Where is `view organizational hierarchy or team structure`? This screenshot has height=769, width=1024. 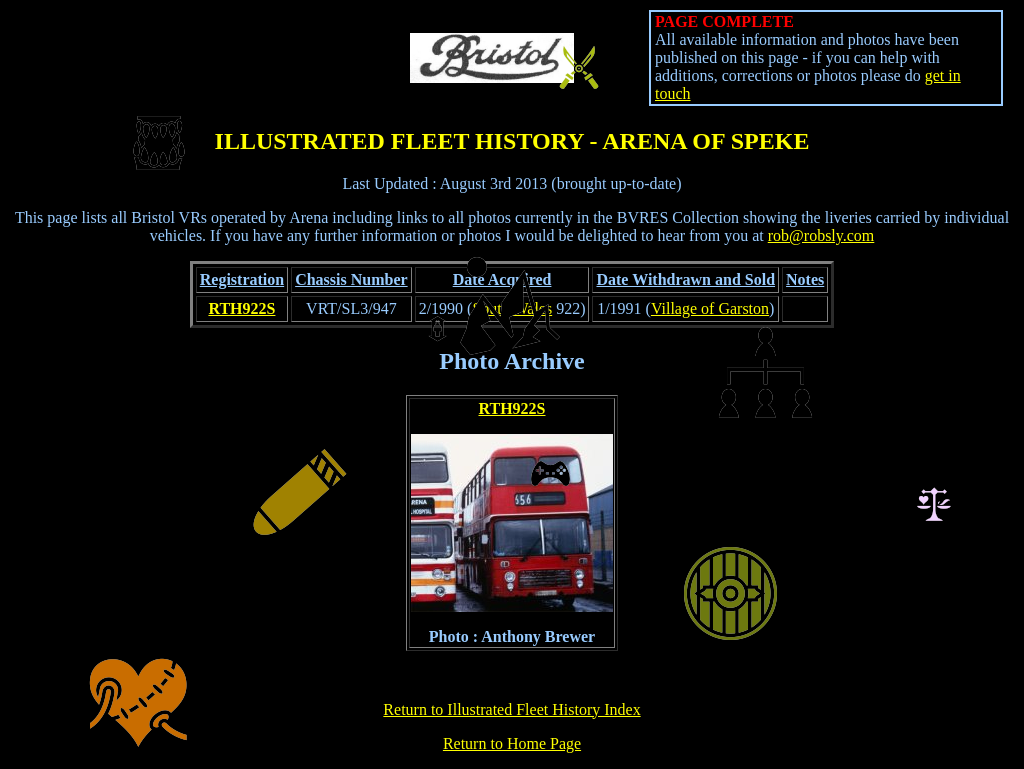 view organizational hierarchy or team structure is located at coordinates (765, 372).